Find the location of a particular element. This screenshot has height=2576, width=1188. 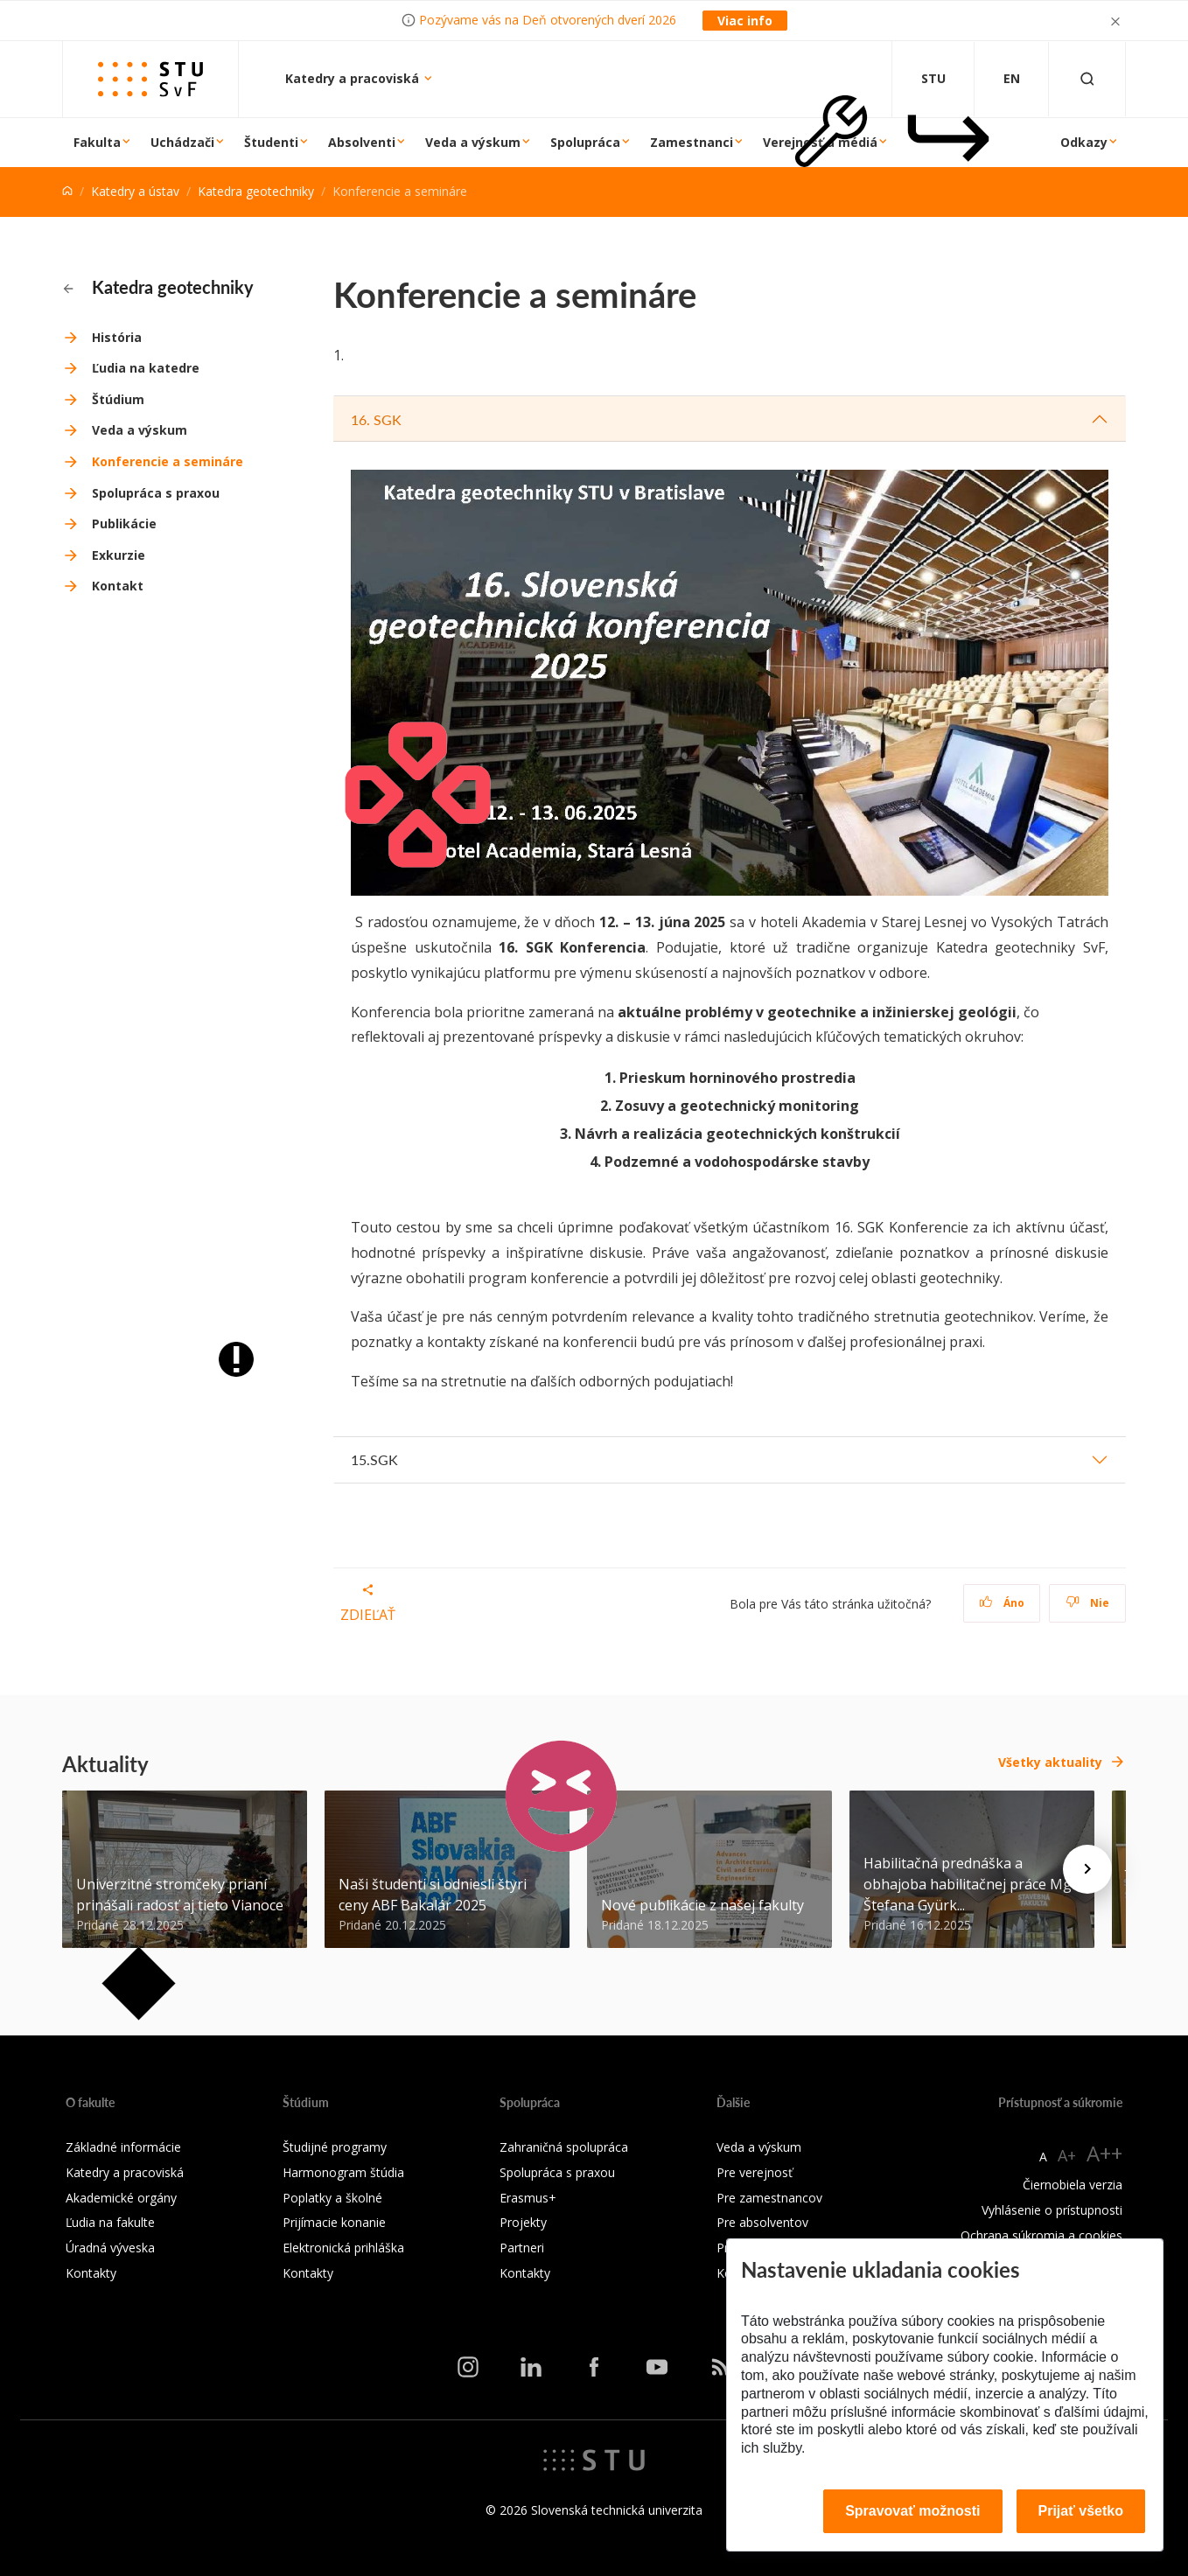

indent selected text or code is located at coordinates (948, 139).